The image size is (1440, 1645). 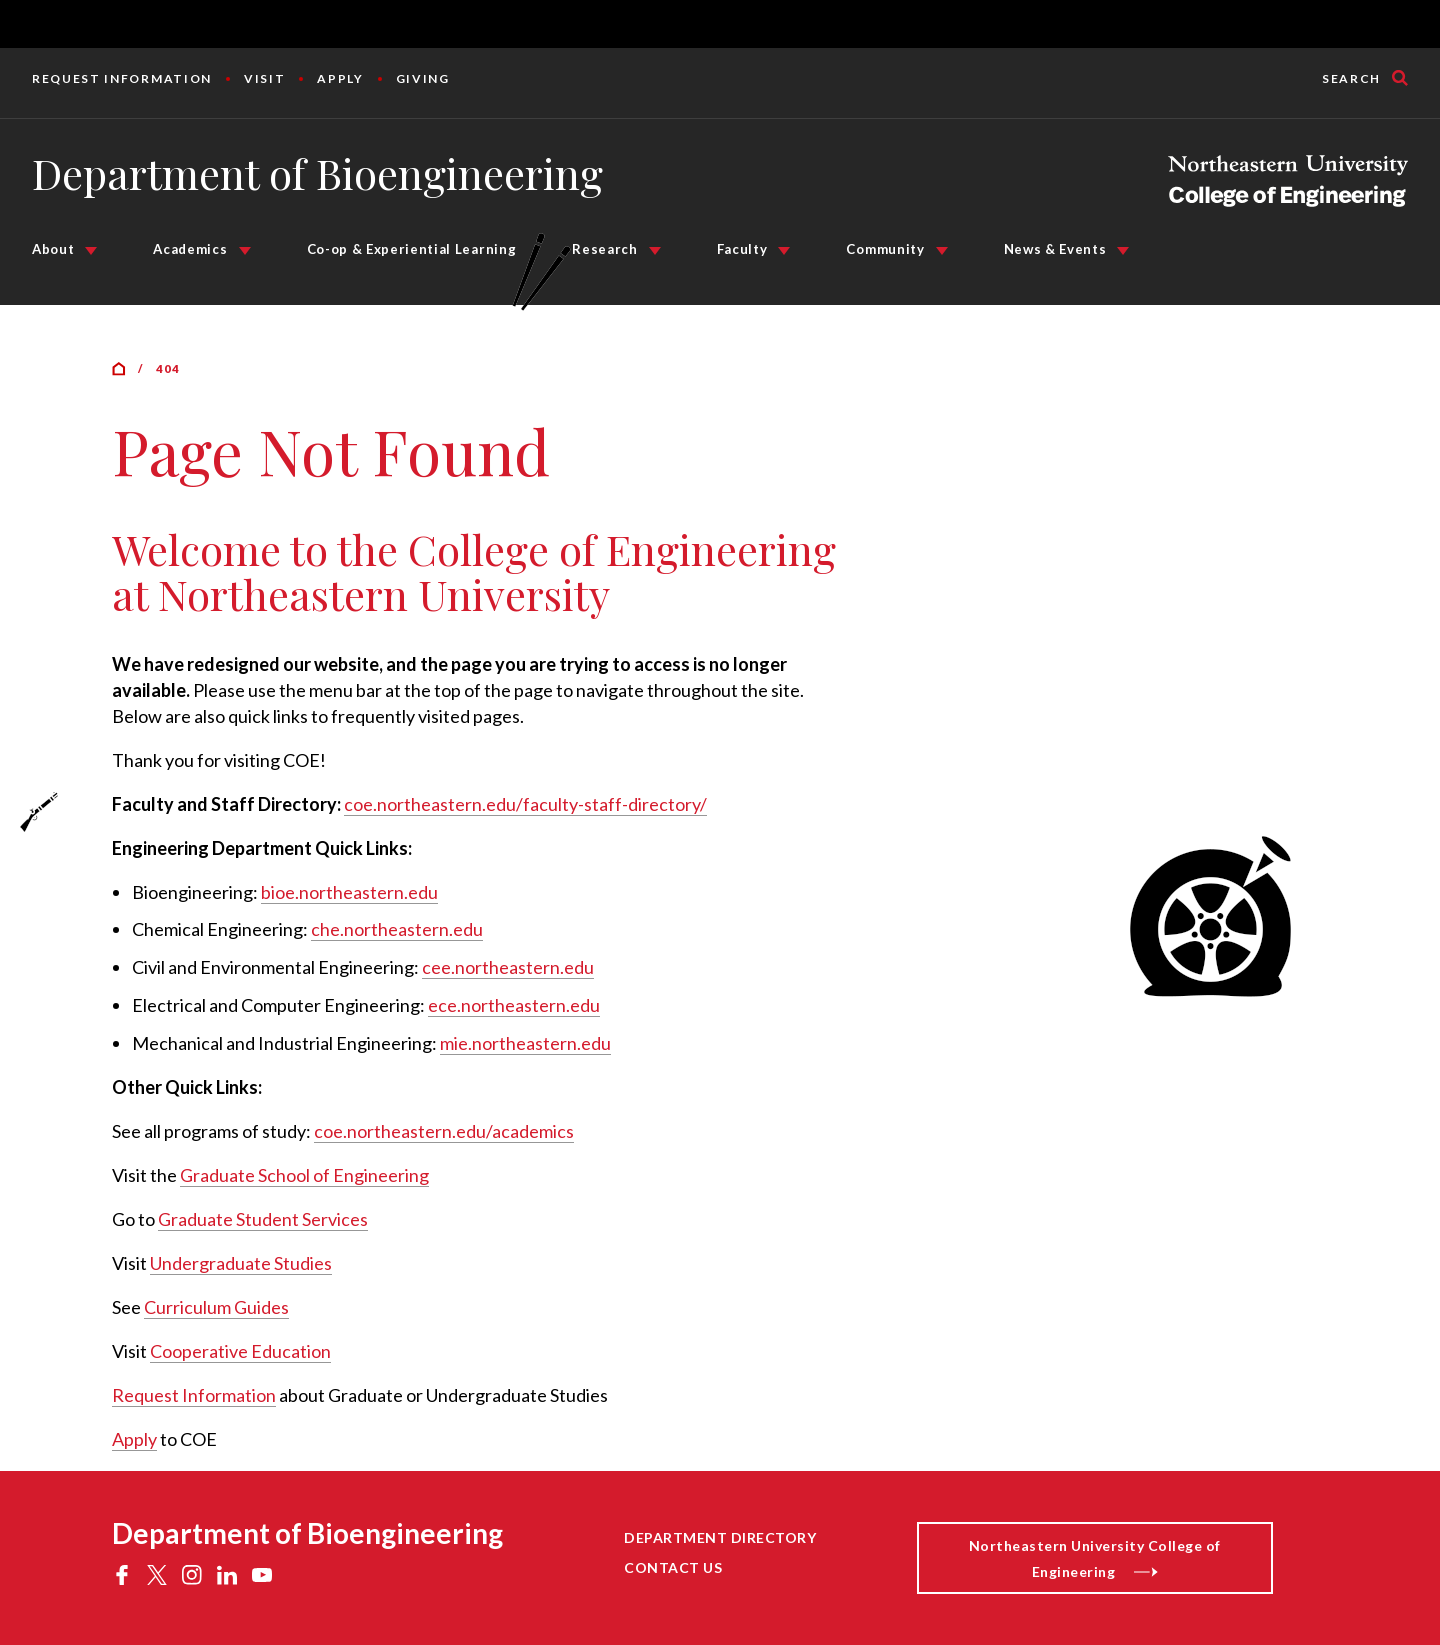 What do you see at coordinates (1210, 916) in the screenshot?
I see `report a flat tire or vehicle issue` at bounding box center [1210, 916].